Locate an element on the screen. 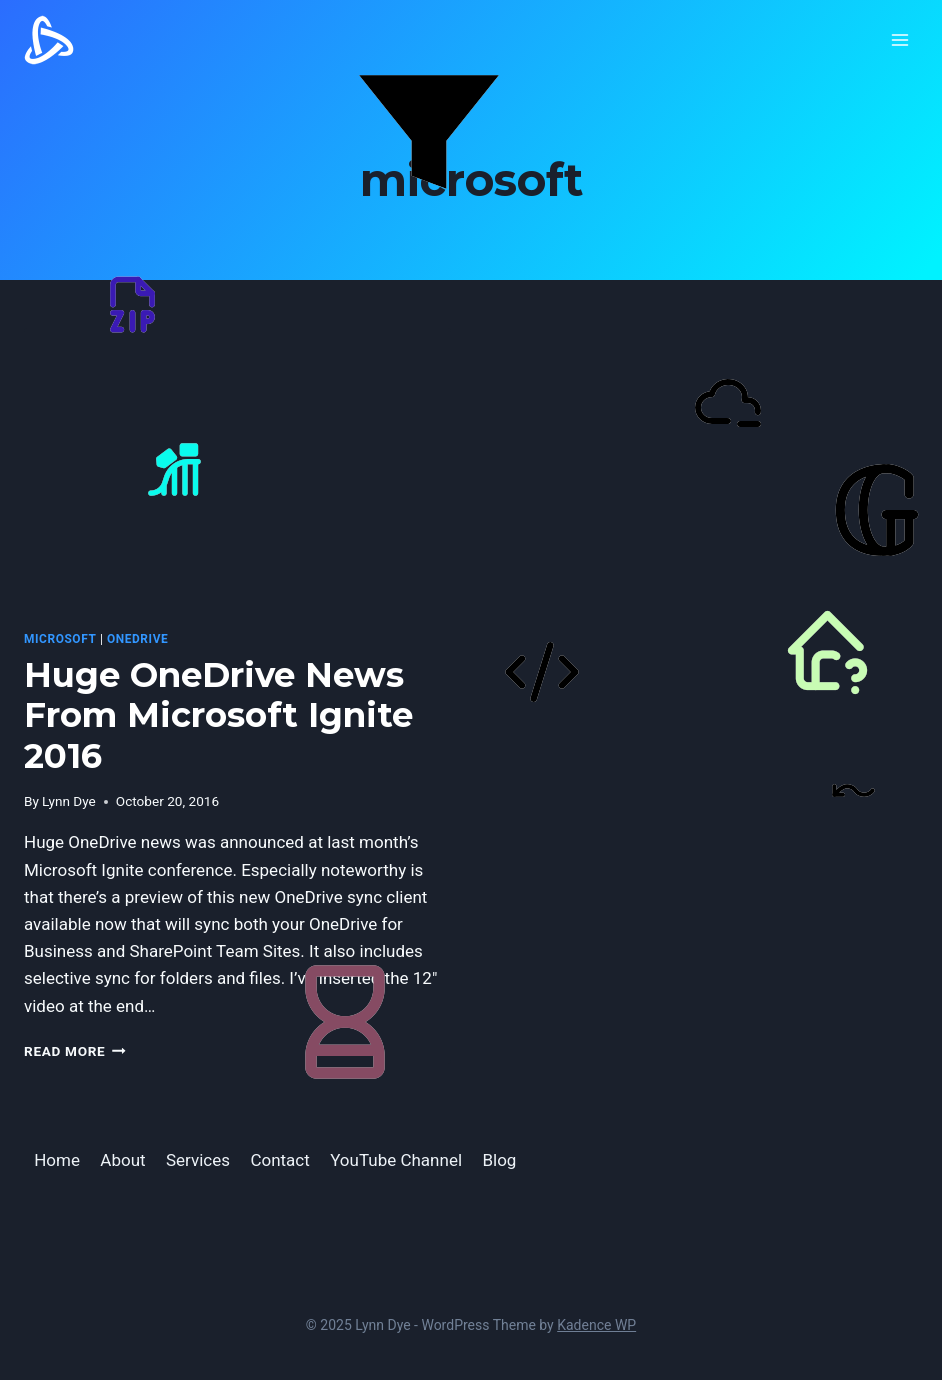  indicates time is running low is located at coordinates (345, 1022).